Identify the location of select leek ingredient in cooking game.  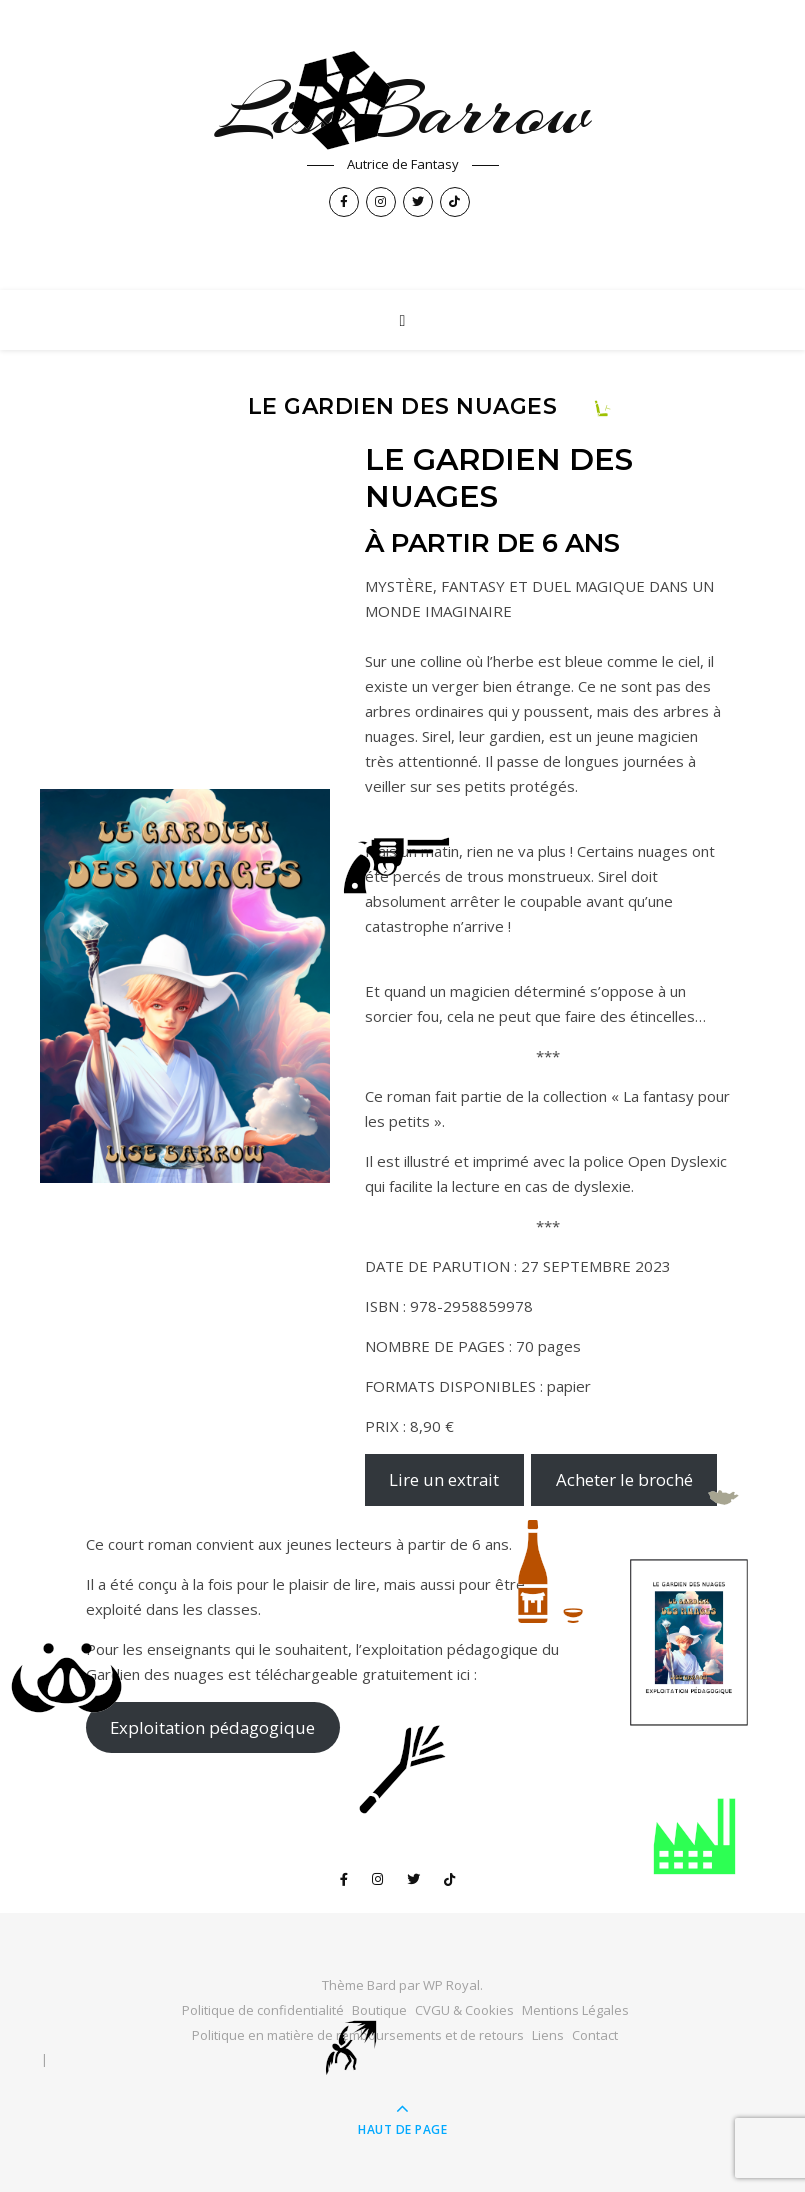
(402, 1769).